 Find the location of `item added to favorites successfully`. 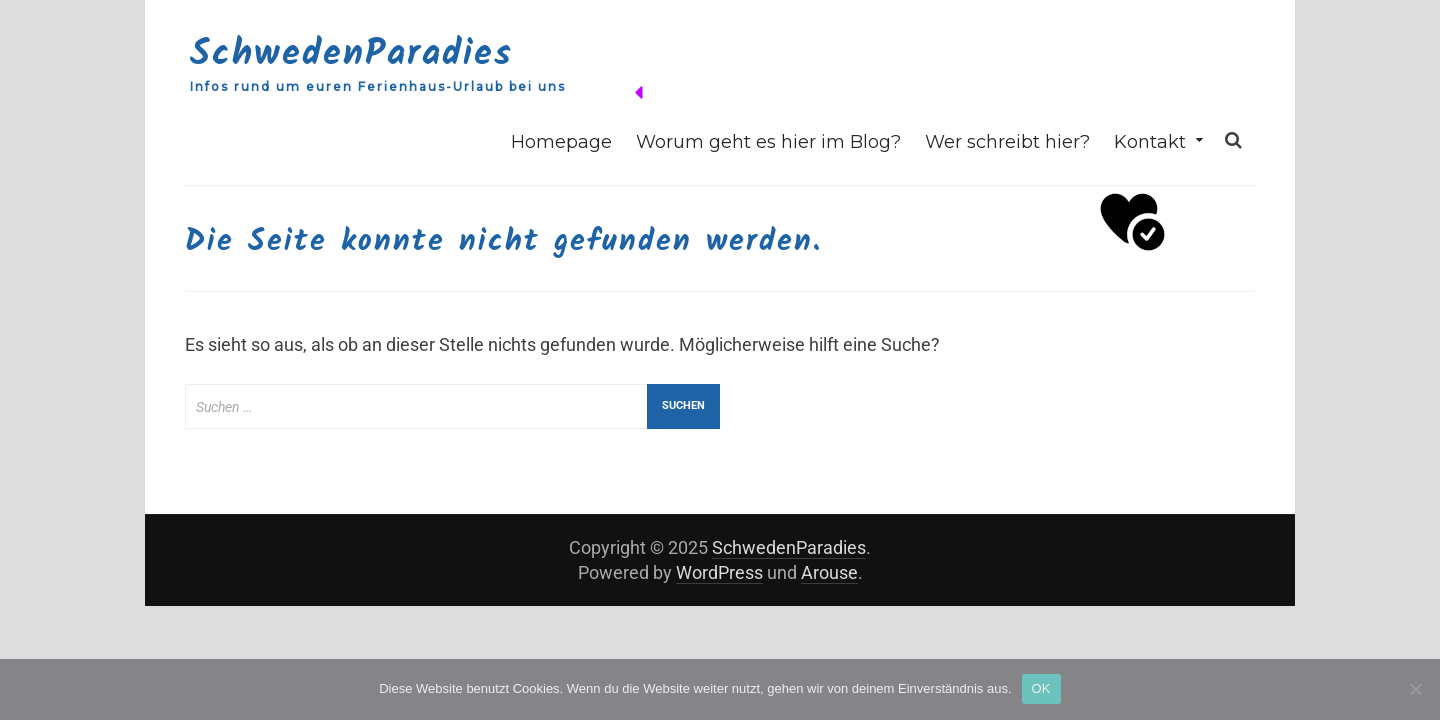

item added to favorites successfully is located at coordinates (1132, 218).